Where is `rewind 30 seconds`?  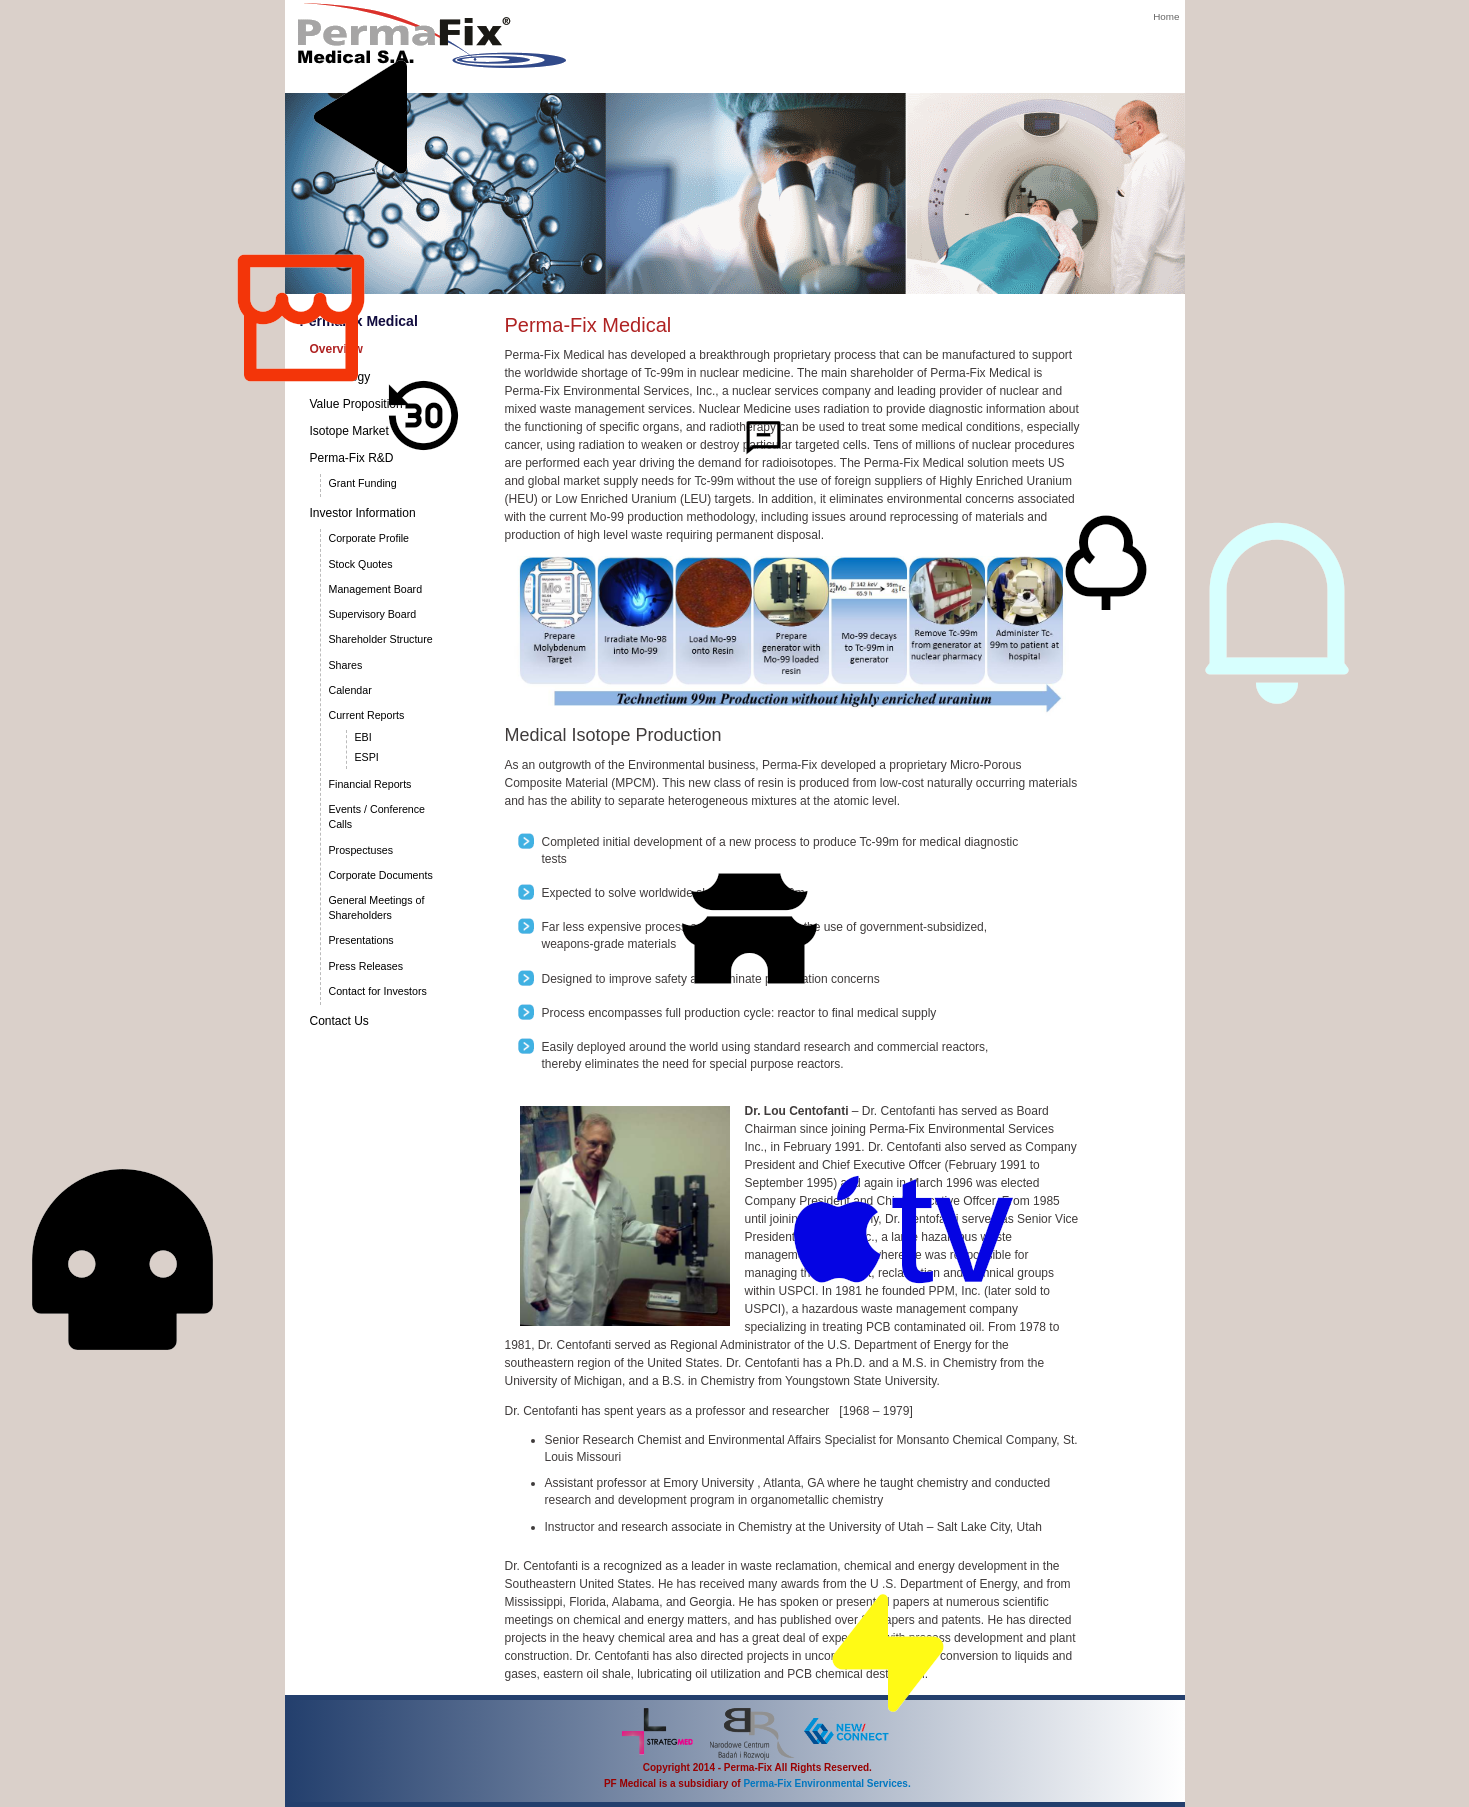 rewind 30 seconds is located at coordinates (423, 415).